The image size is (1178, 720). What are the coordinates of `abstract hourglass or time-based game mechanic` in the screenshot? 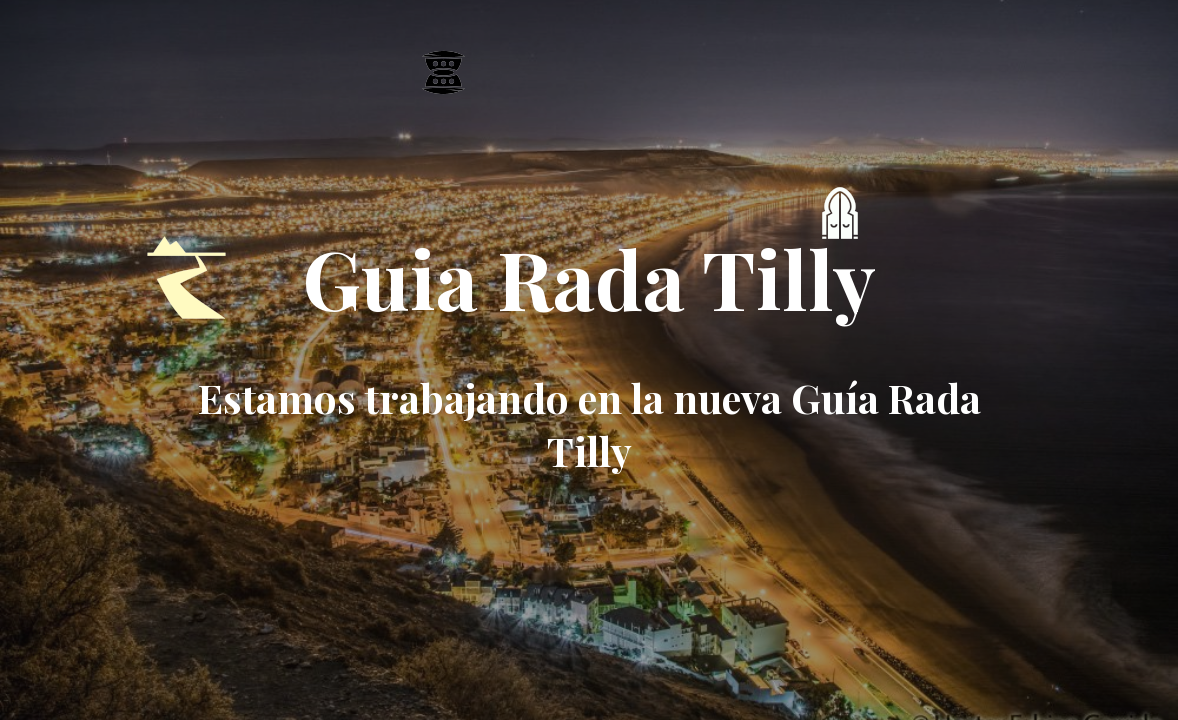 It's located at (443, 72).